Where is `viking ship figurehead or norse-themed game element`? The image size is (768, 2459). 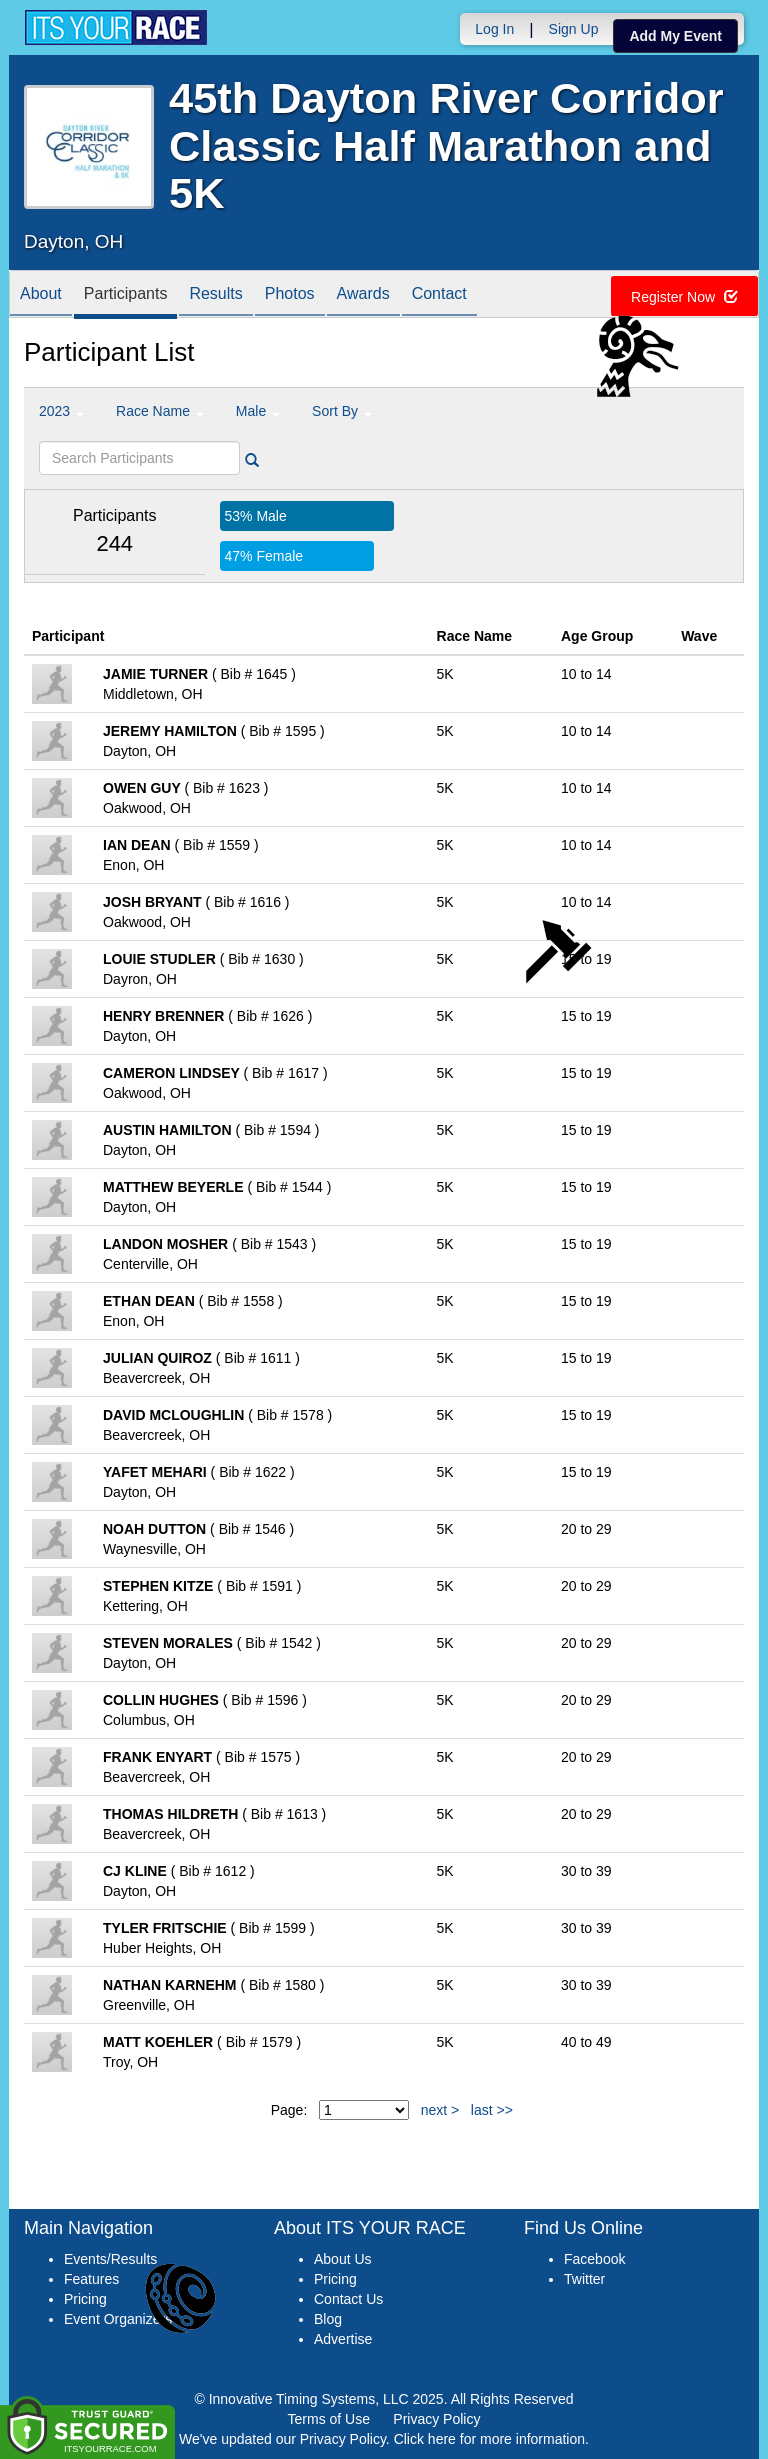 viking ship figurehead or norse-themed game element is located at coordinates (638, 355).